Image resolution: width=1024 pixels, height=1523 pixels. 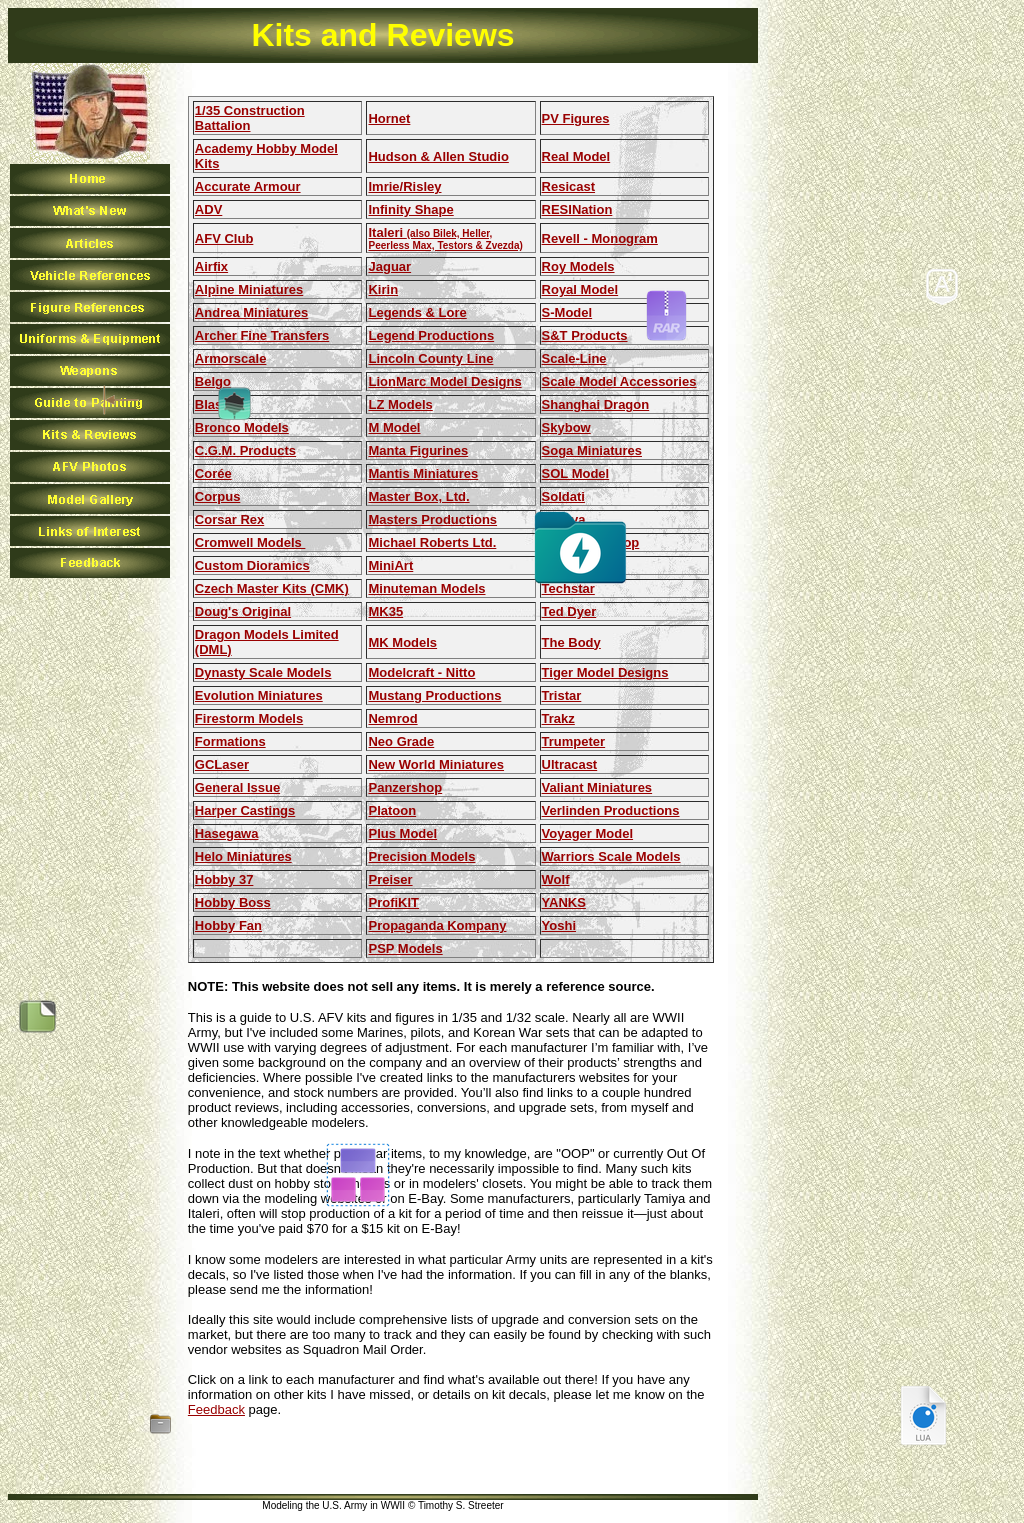 I want to click on a lua script or source code file, so click(x=923, y=1416).